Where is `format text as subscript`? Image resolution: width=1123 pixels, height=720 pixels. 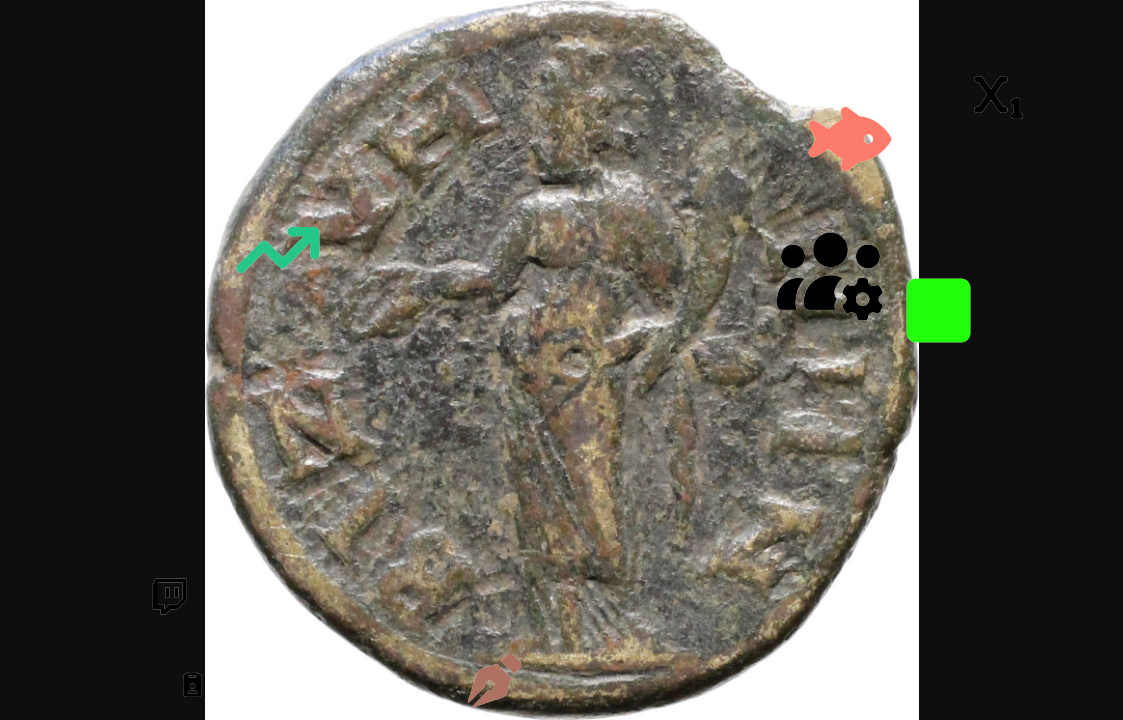
format text as subscript is located at coordinates (995, 94).